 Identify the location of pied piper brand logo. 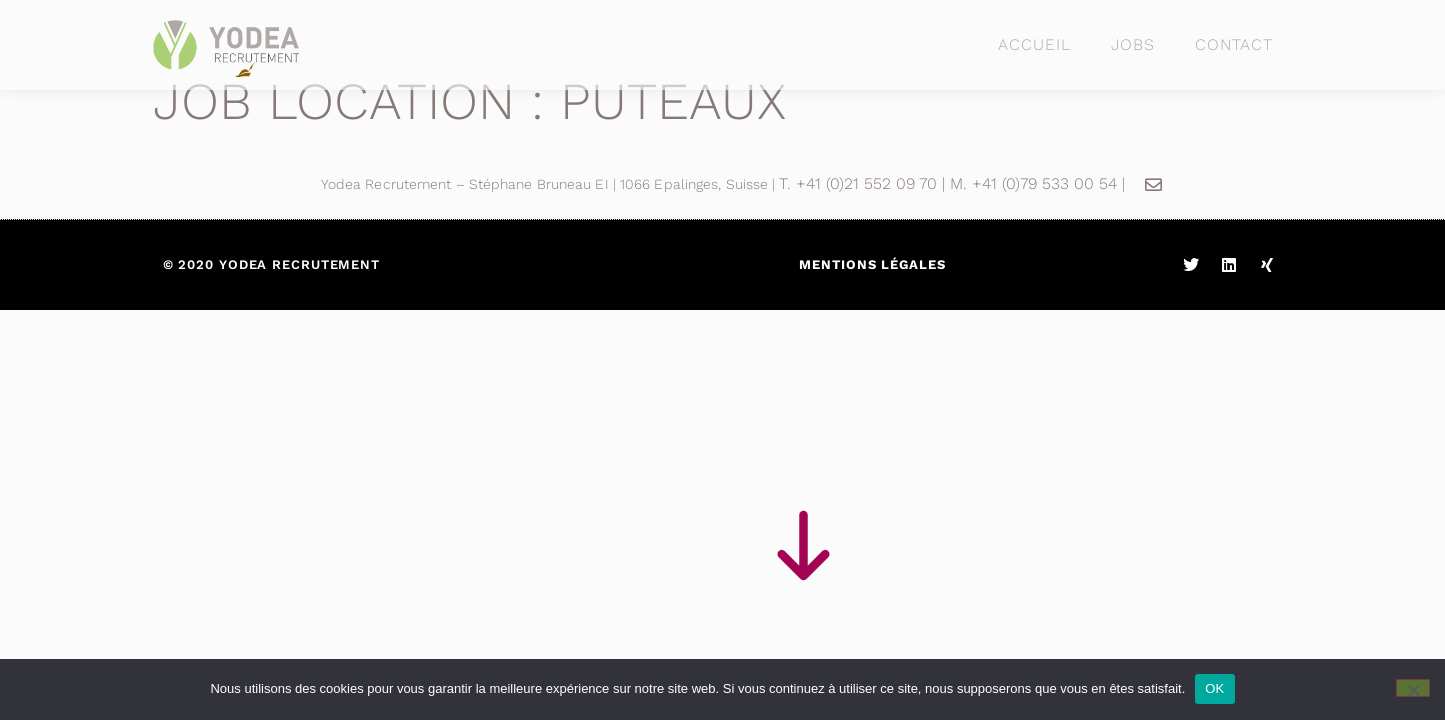
(245, 69).